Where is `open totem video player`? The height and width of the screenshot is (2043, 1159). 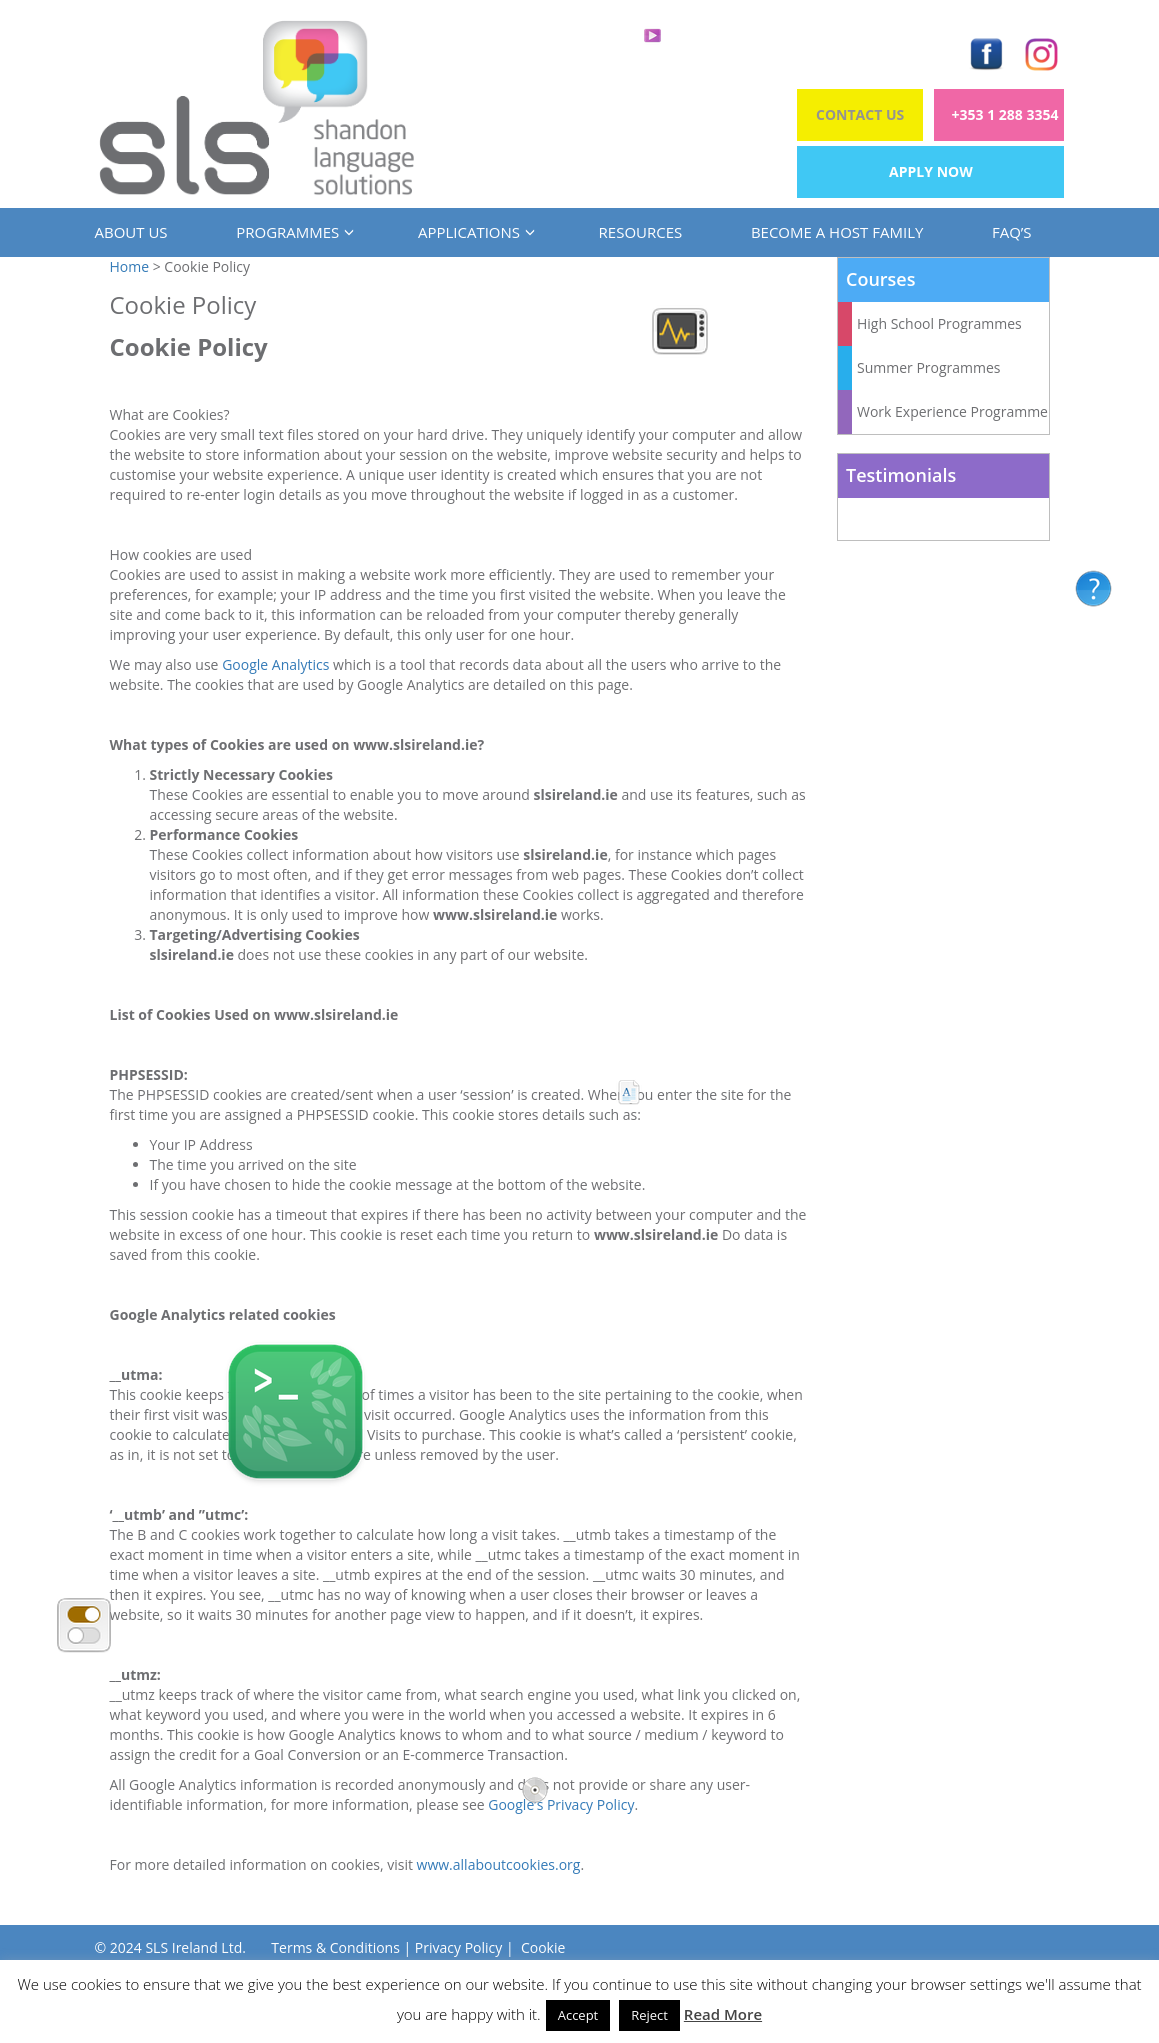 open totem video player is located at coordinates (652, 35).